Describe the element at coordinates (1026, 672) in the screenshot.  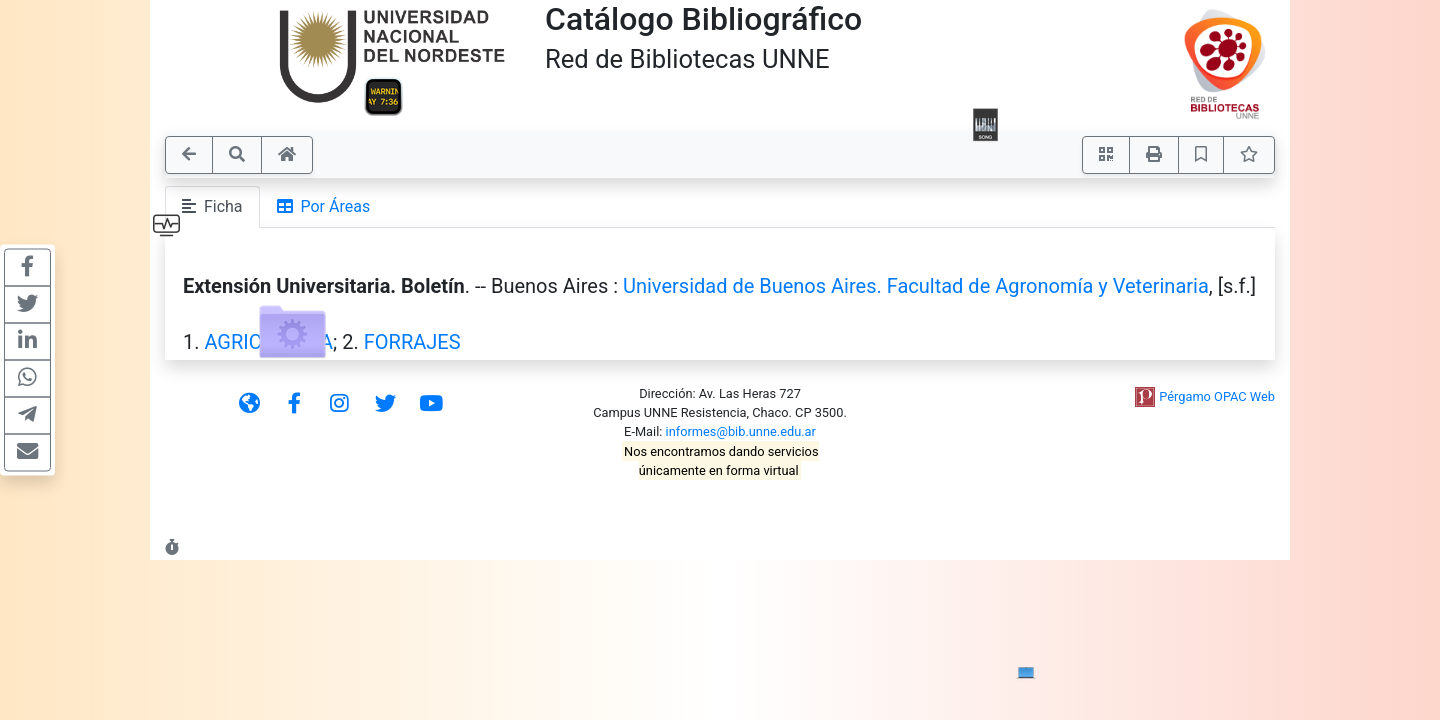
I see `represents this macbook air device in system settings` at that location.